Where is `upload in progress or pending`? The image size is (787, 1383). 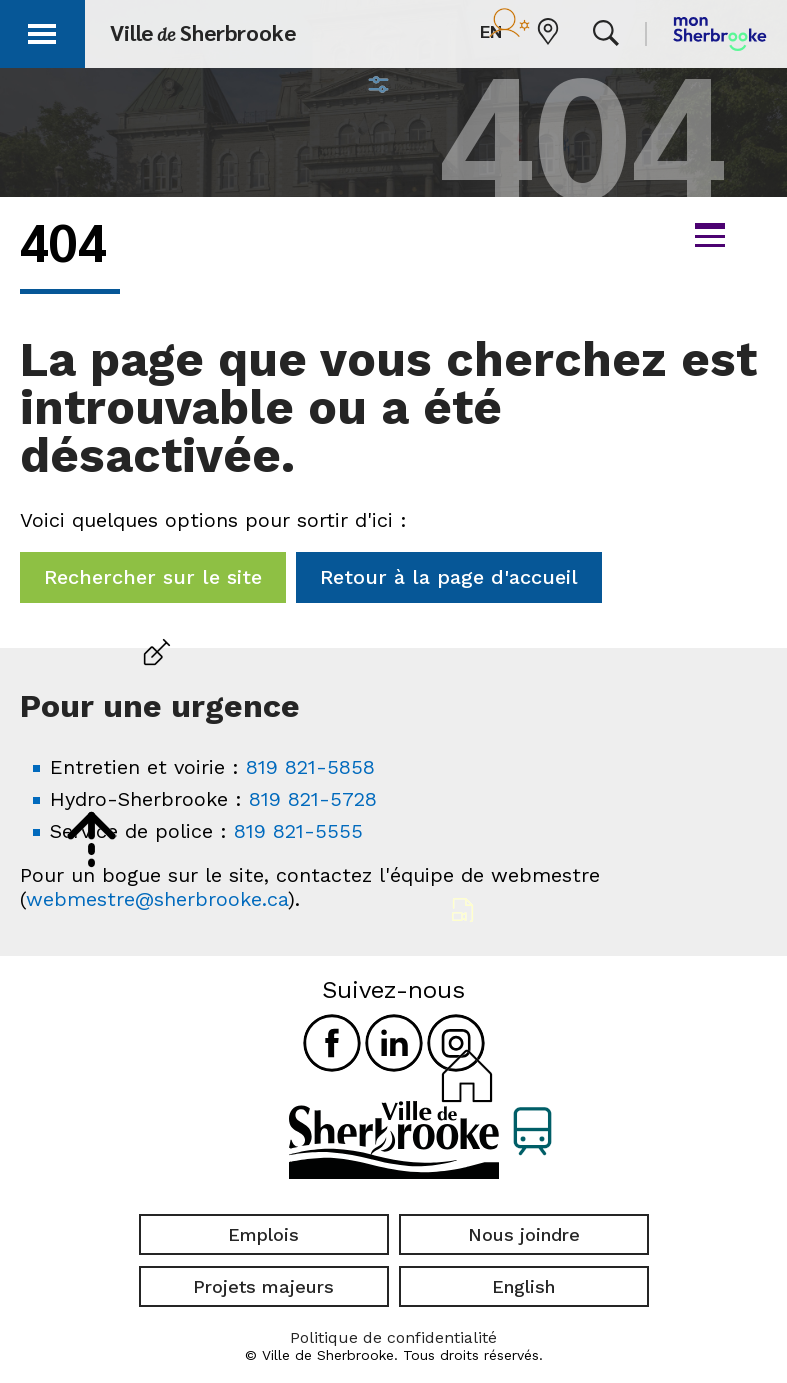
upload in progress or pending is located at coordinates (91, 839).